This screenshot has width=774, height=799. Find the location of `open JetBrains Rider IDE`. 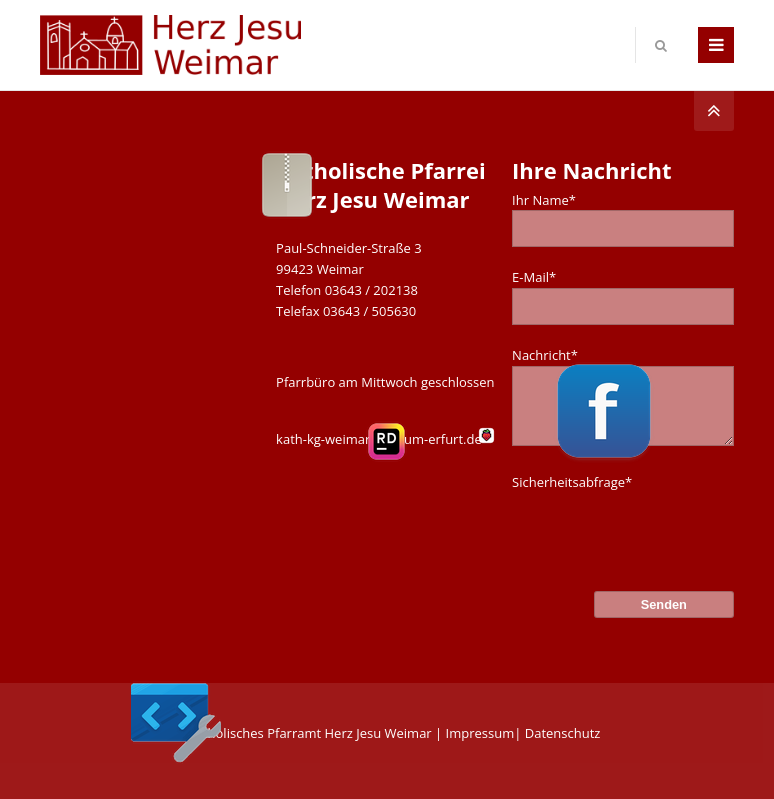

open JetBrains Rider IDE is located at coordinates (386, 441).